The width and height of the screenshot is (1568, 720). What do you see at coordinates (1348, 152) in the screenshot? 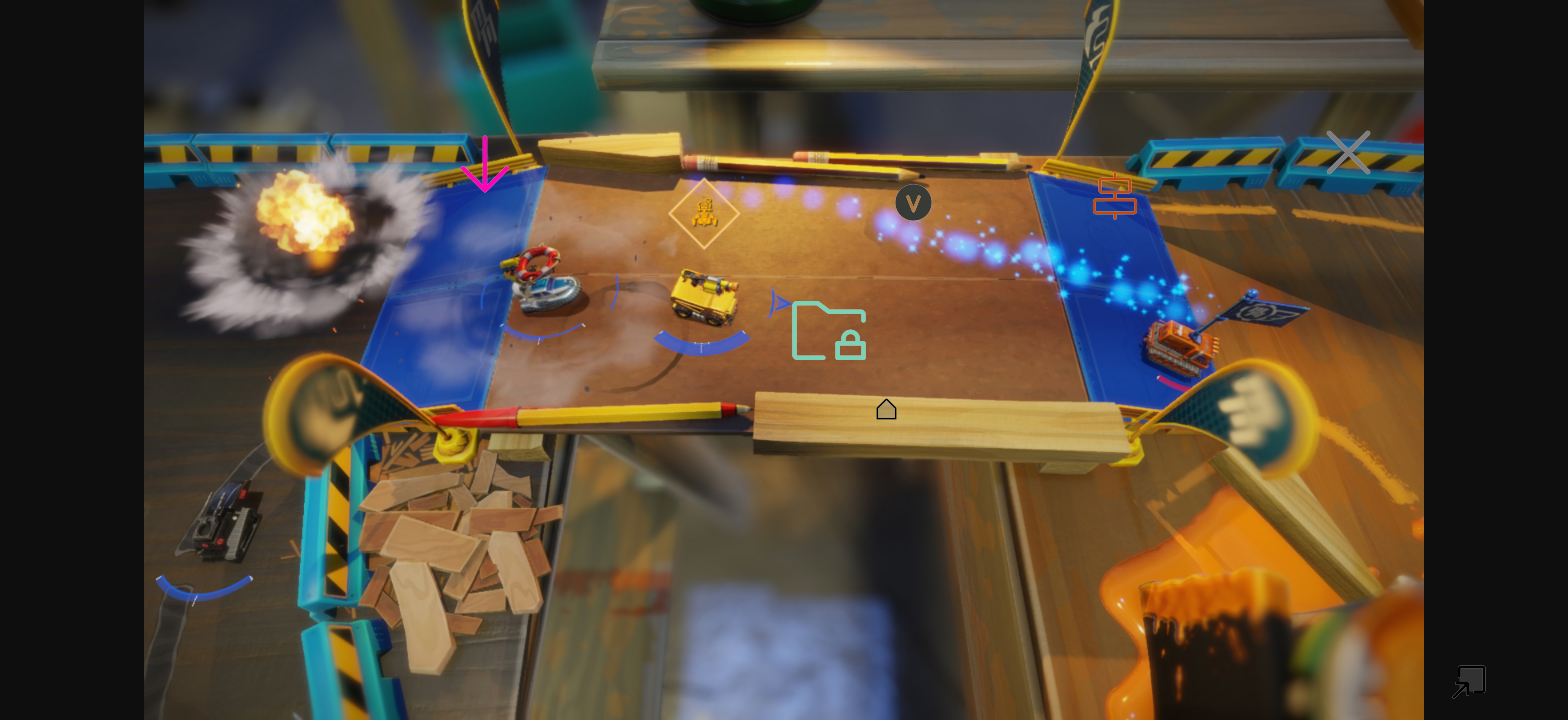
I see `close or dismiss a dialog` at bounding box center [1348, 152].